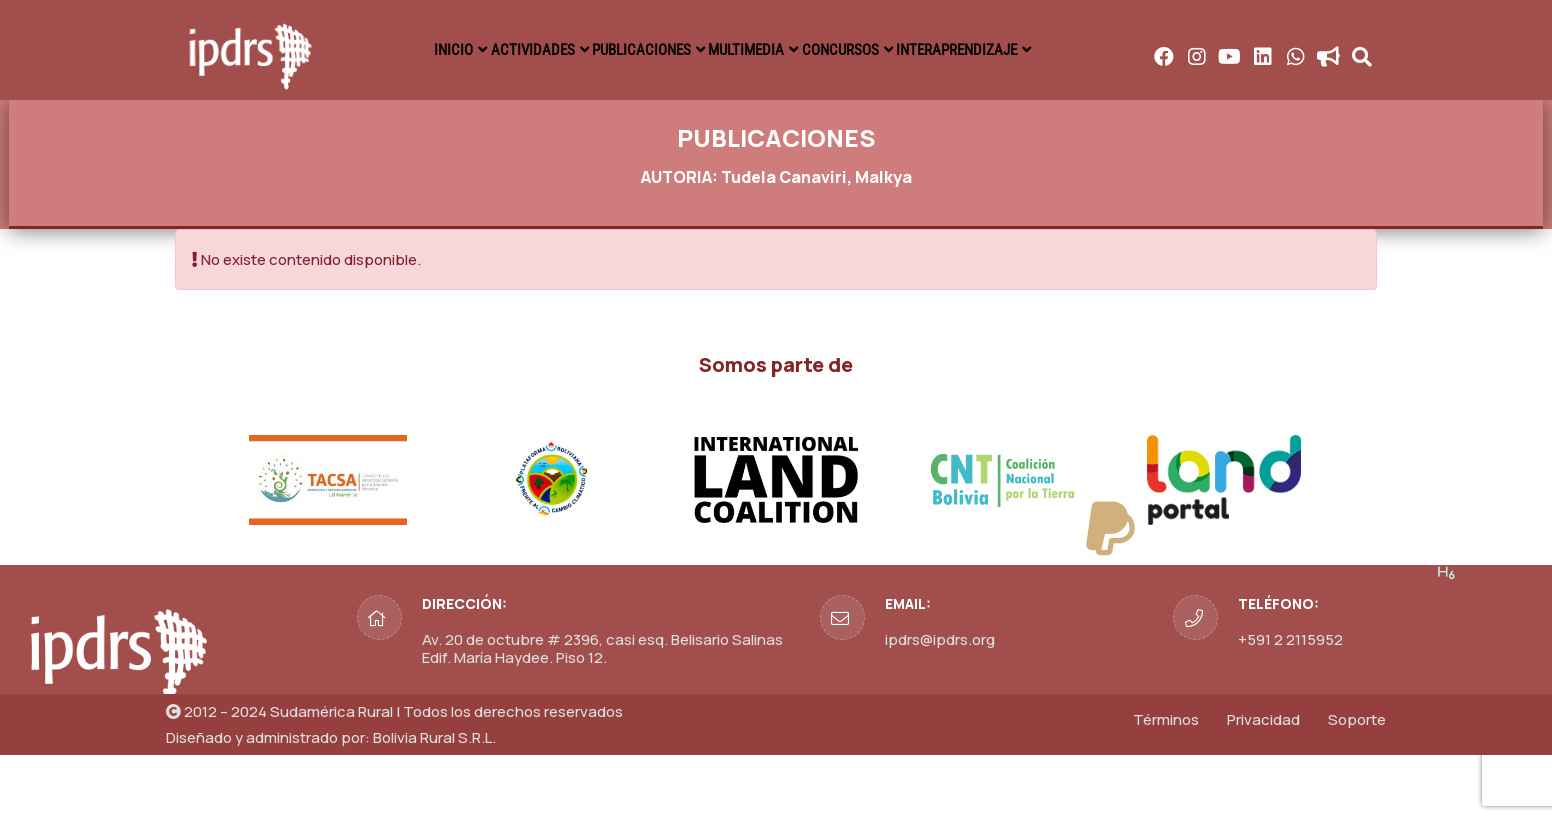 Image resolution: width=1552 pixels, height=820 pixels. What do you see at coordinates (1445, 572) in the screenshot?
I see `format text as heading level 6` at bounding box center [1445, 572].